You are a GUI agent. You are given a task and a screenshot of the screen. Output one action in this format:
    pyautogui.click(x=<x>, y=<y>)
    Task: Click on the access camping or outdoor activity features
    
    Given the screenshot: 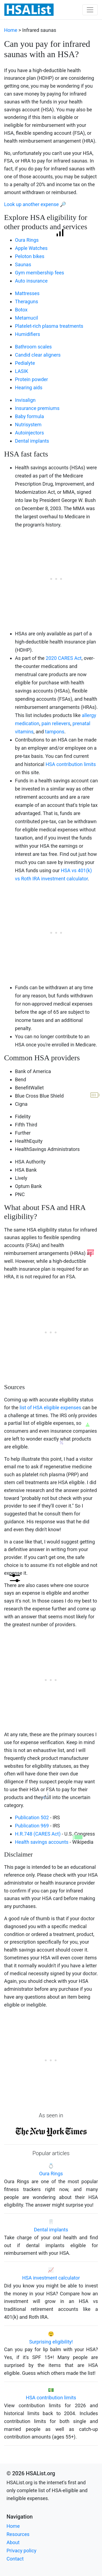 What is the action you would take?
    pyautogui.click(x=88, y=1425)
    